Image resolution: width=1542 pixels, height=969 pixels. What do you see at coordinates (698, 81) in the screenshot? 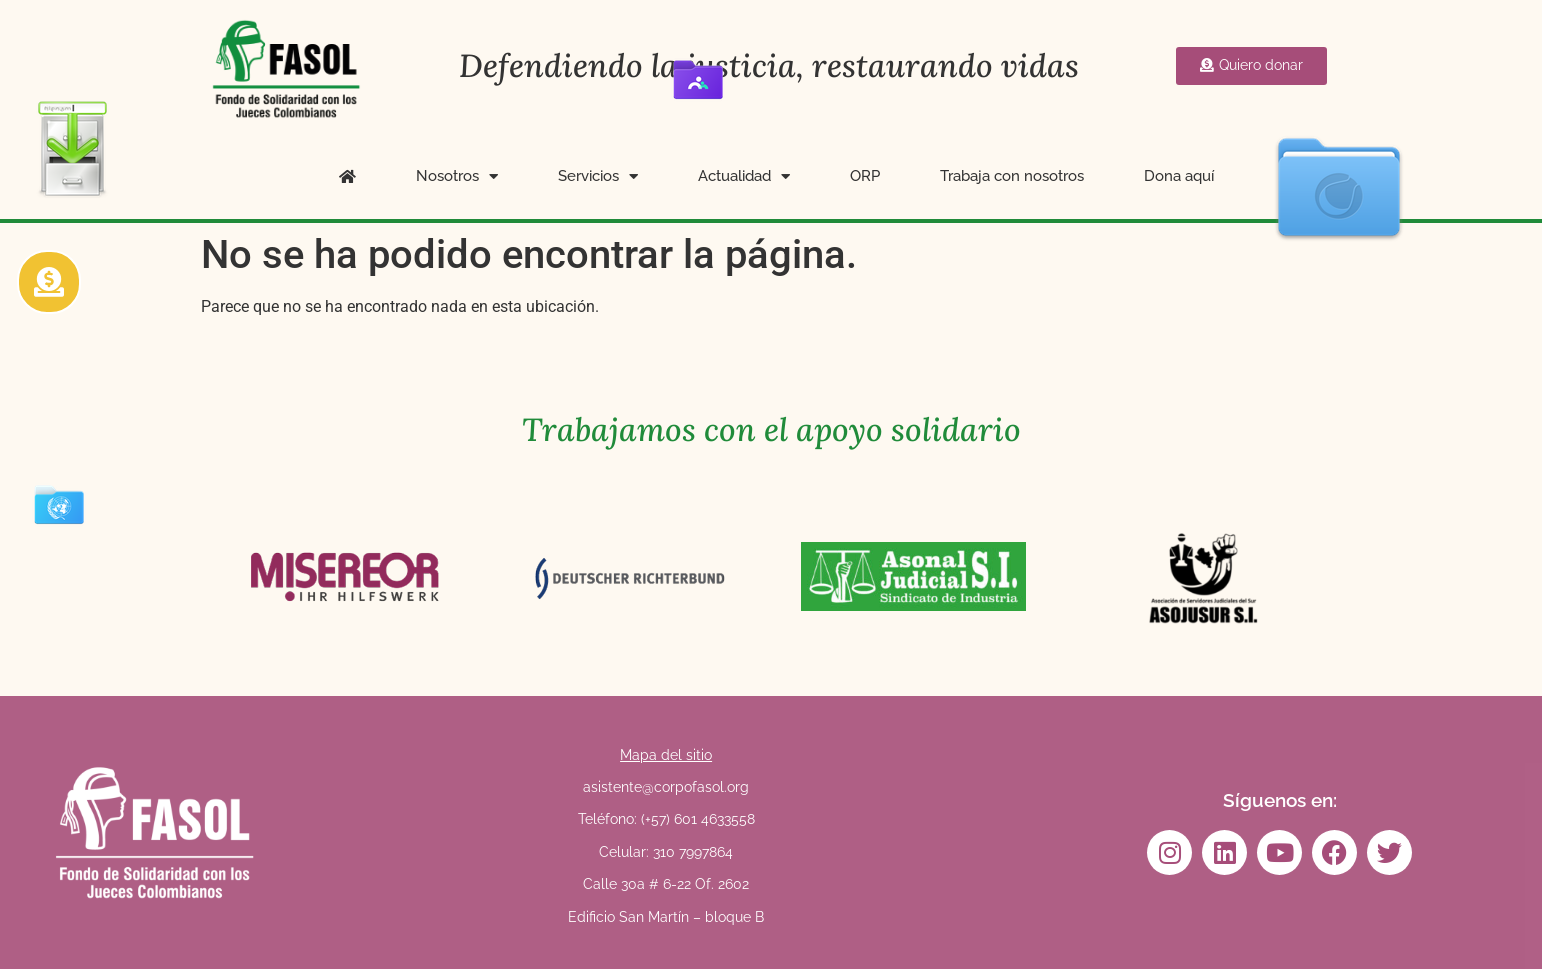
I see `open wondershare famisafe app folder` at bounding box center [698, 81].